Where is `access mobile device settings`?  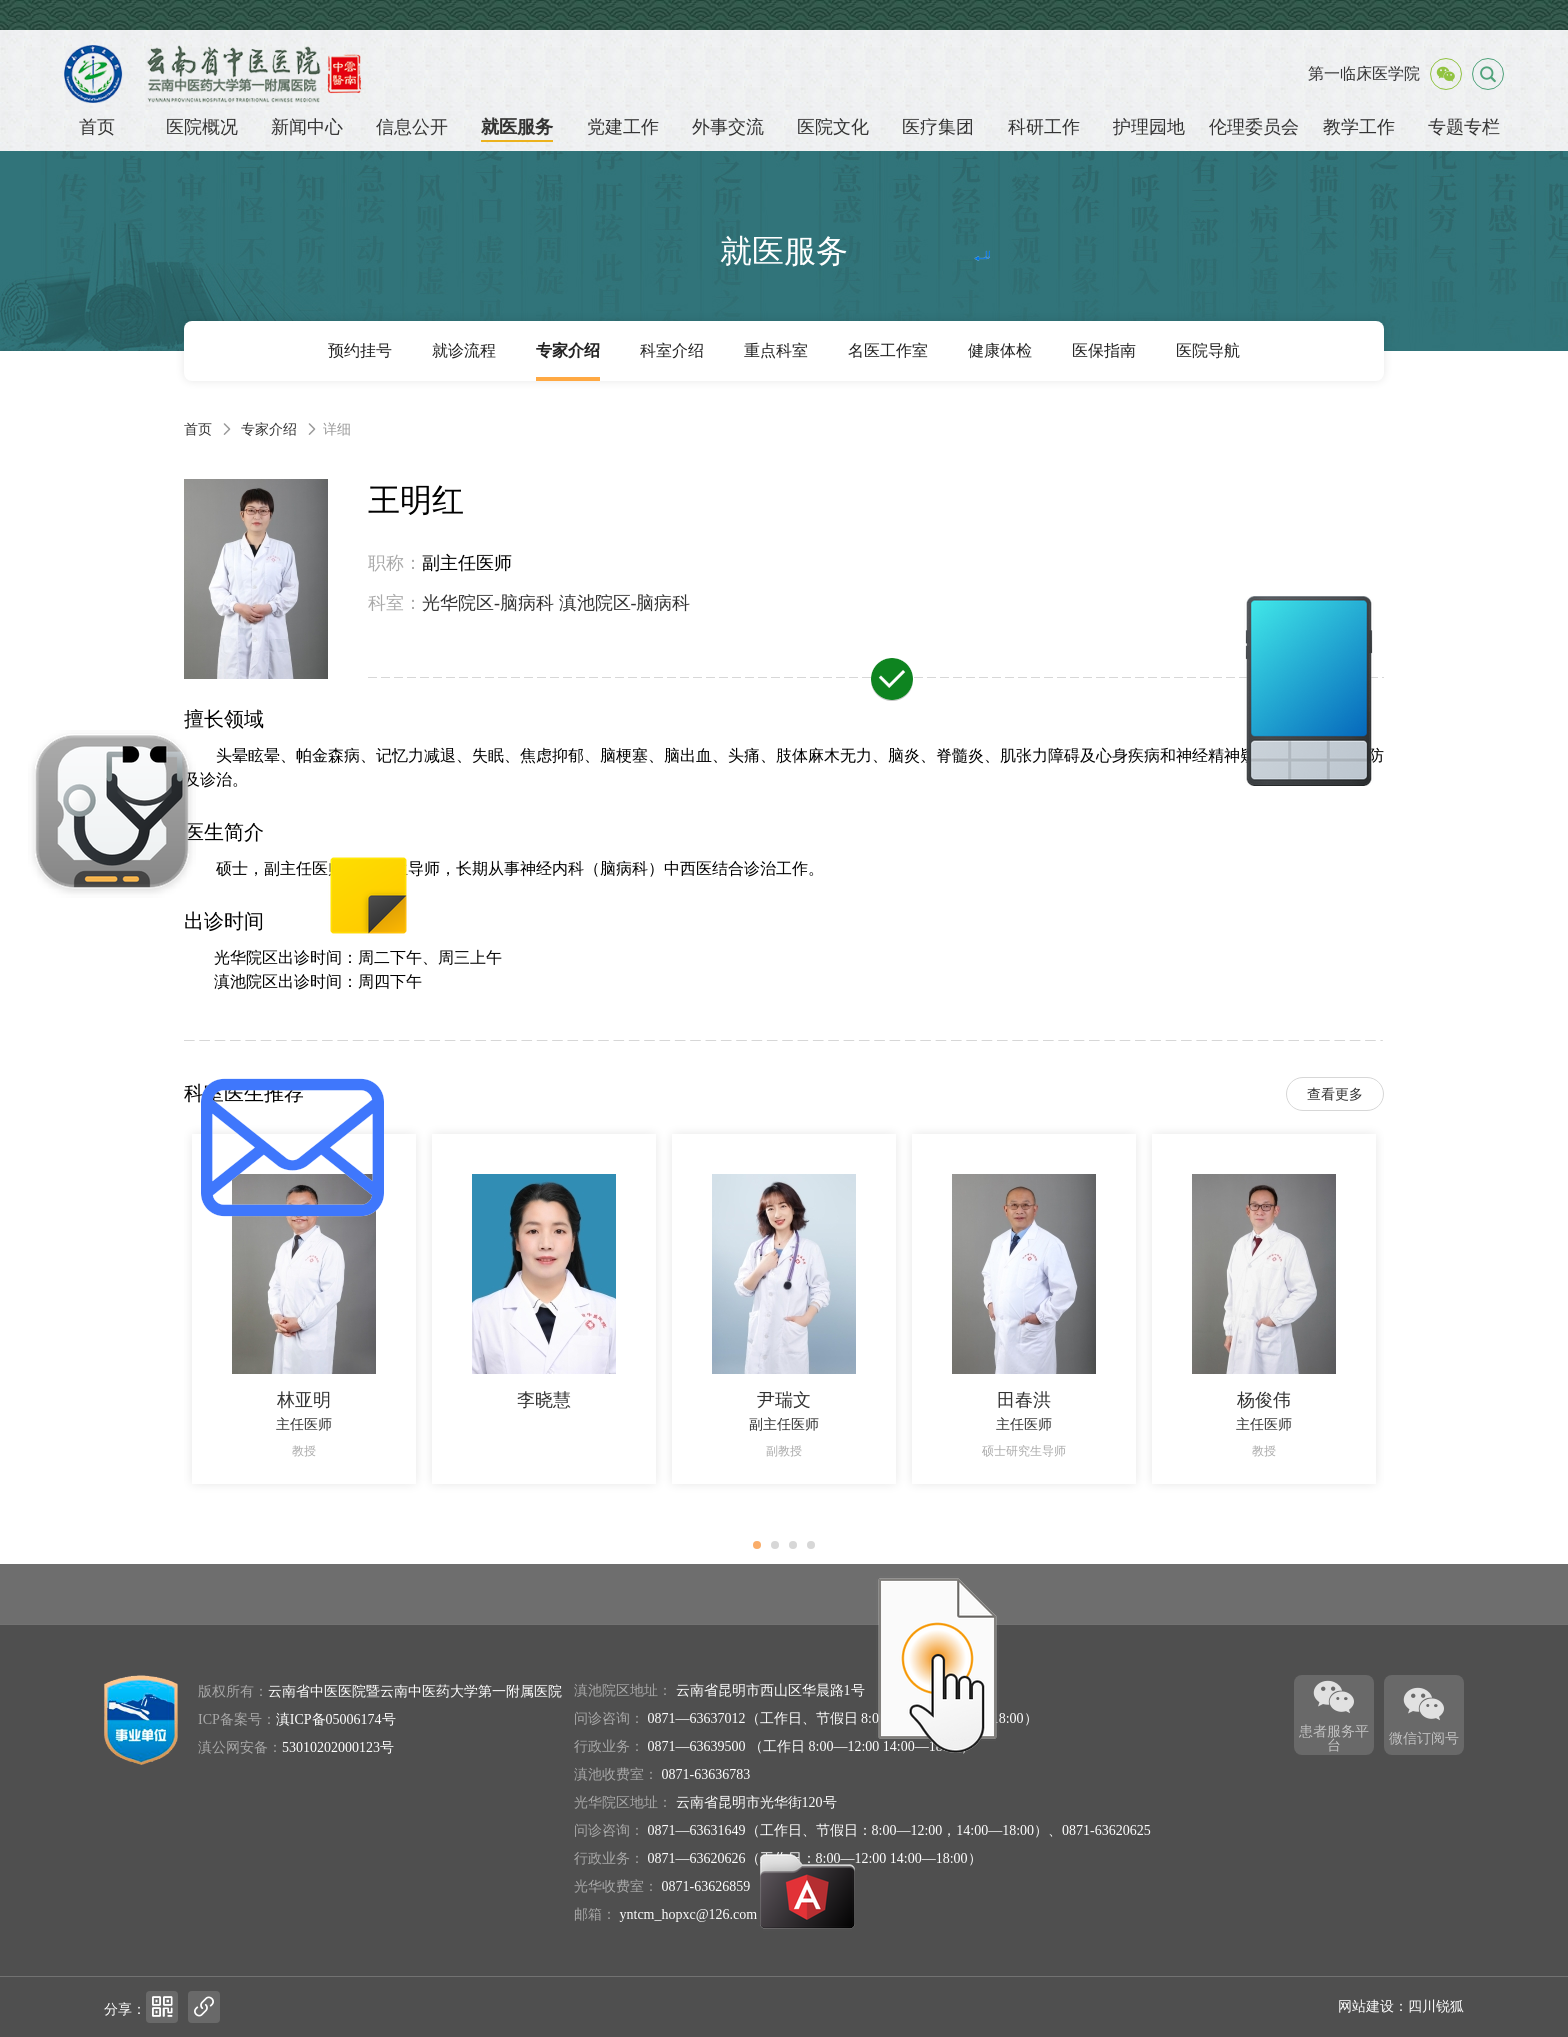 access mobile device settings is located at coordinates (1309, 691).